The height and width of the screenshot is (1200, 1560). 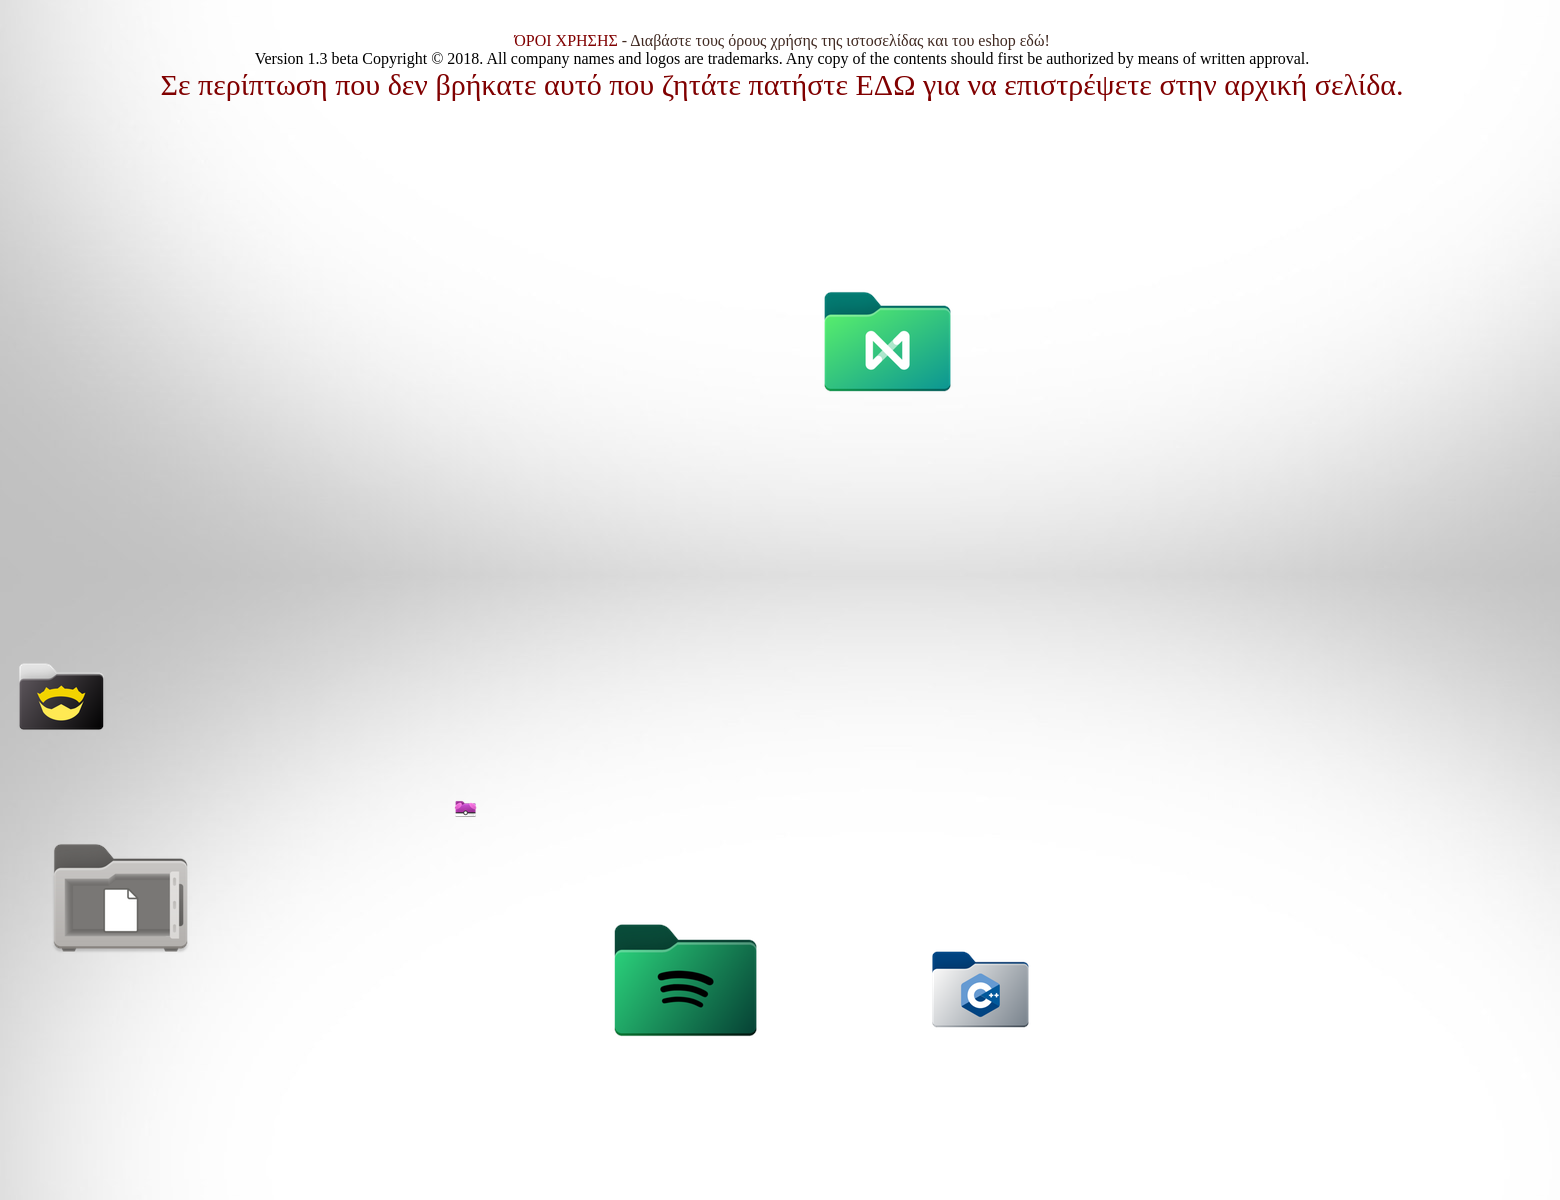 What do you see at coordinates (980, 992) in the screenshot?
I see `open folder containing C++ project files` at bounding box center [980, 992].